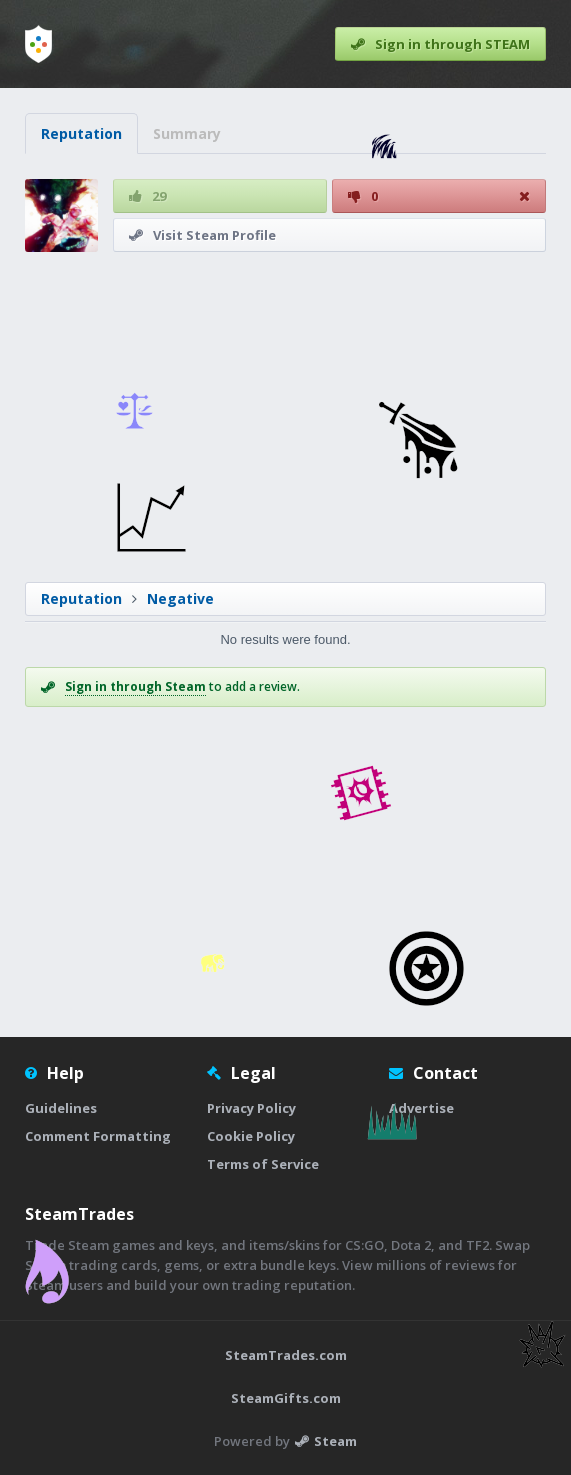 The image size is (571, 1475). I want to click on view analytics or statistics, so click(151, 517).